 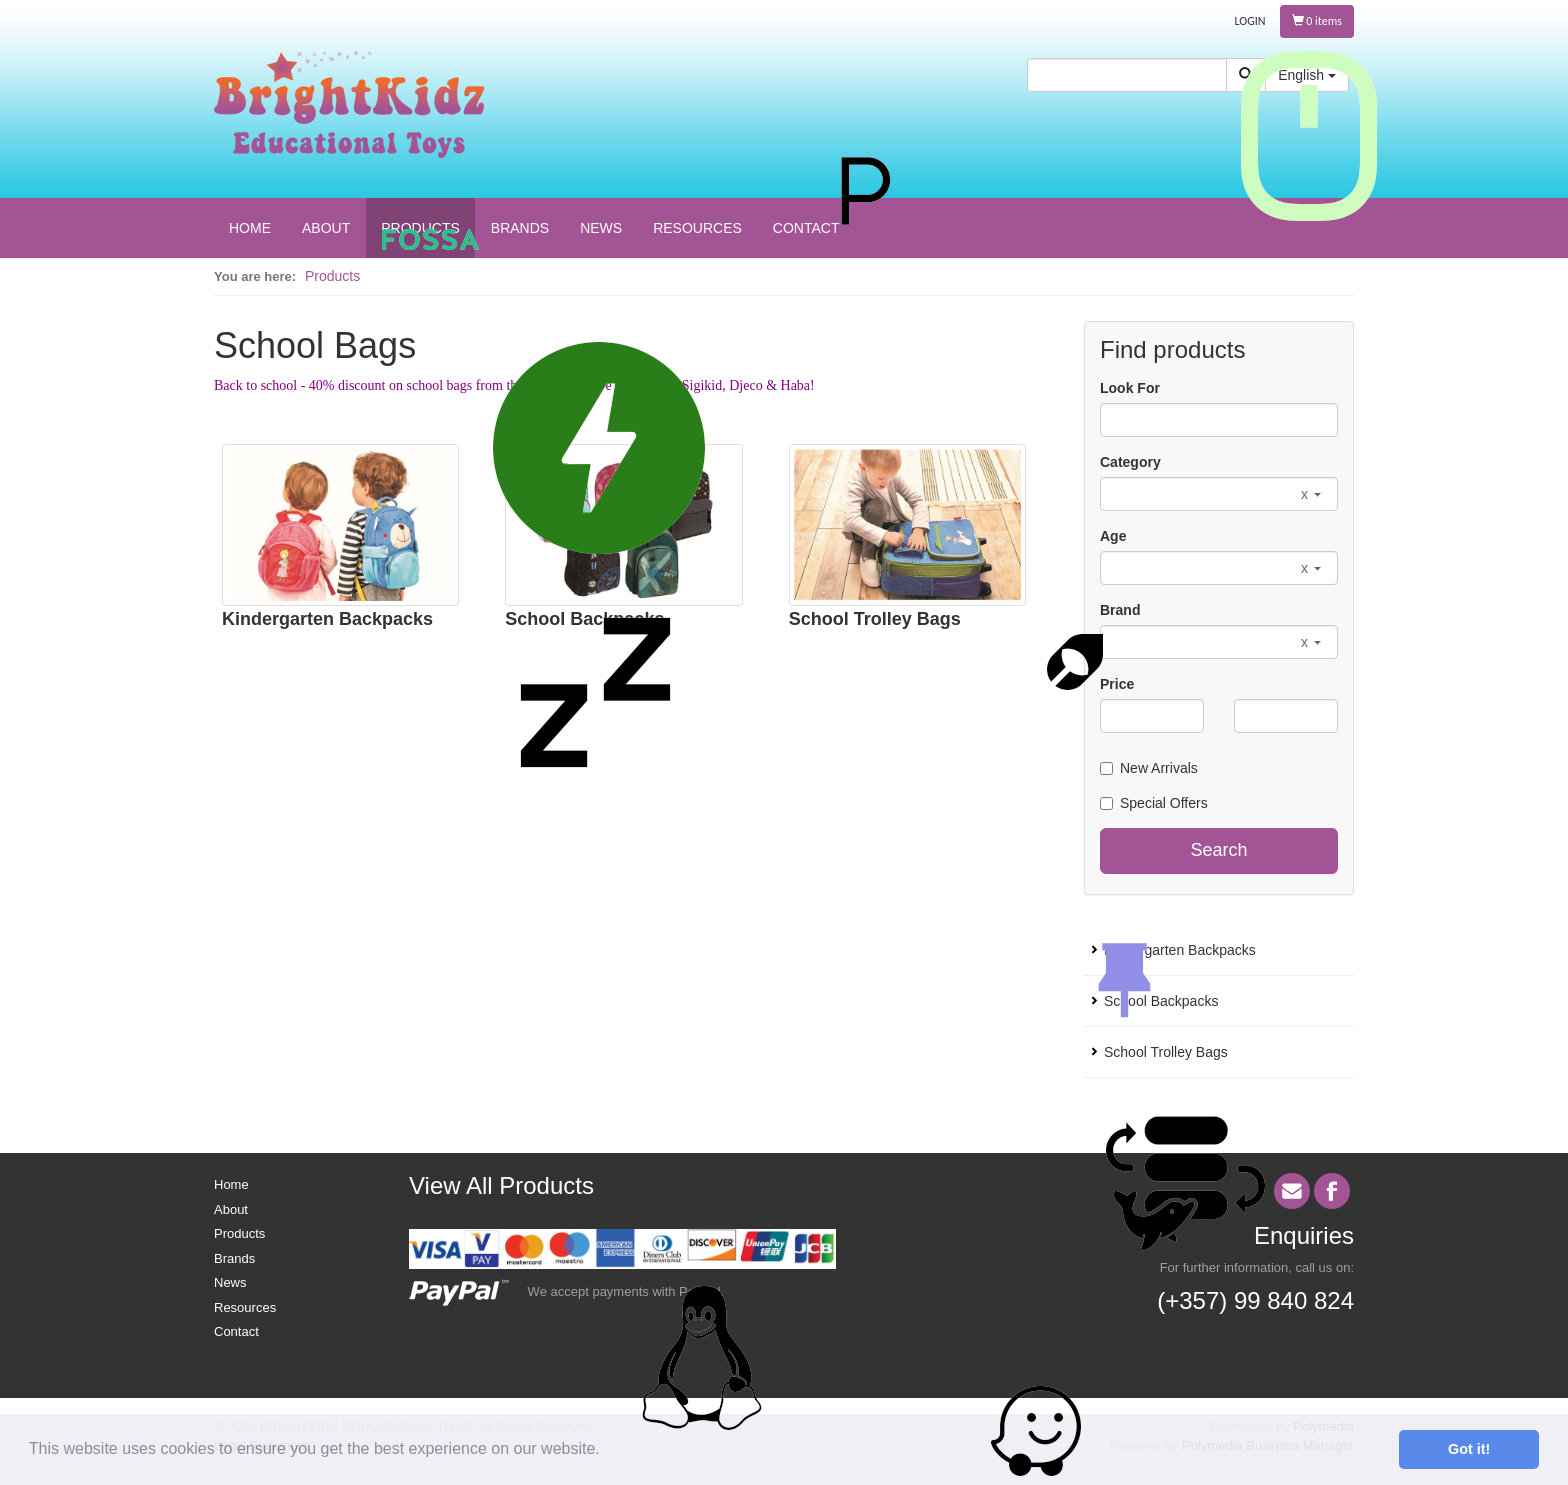 I want to click on indicates a parking area or facility, so click(x=864, y=191).